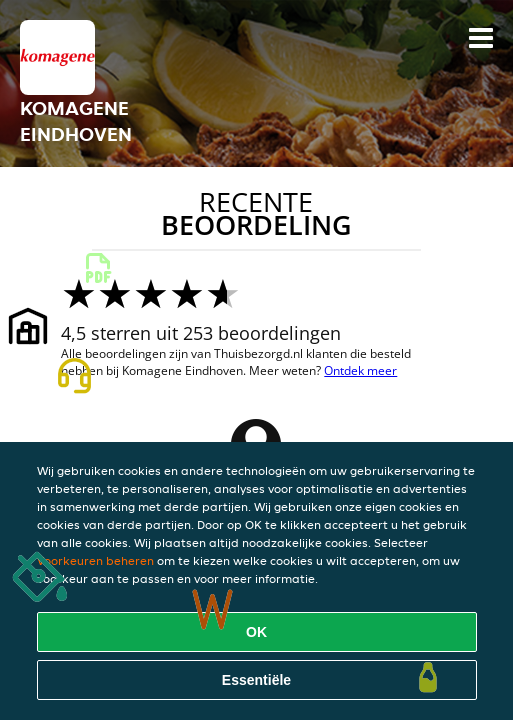 The height and width of the screenshot is (720, 513). I want to click on access warehouse inventory, so click(28, 325).